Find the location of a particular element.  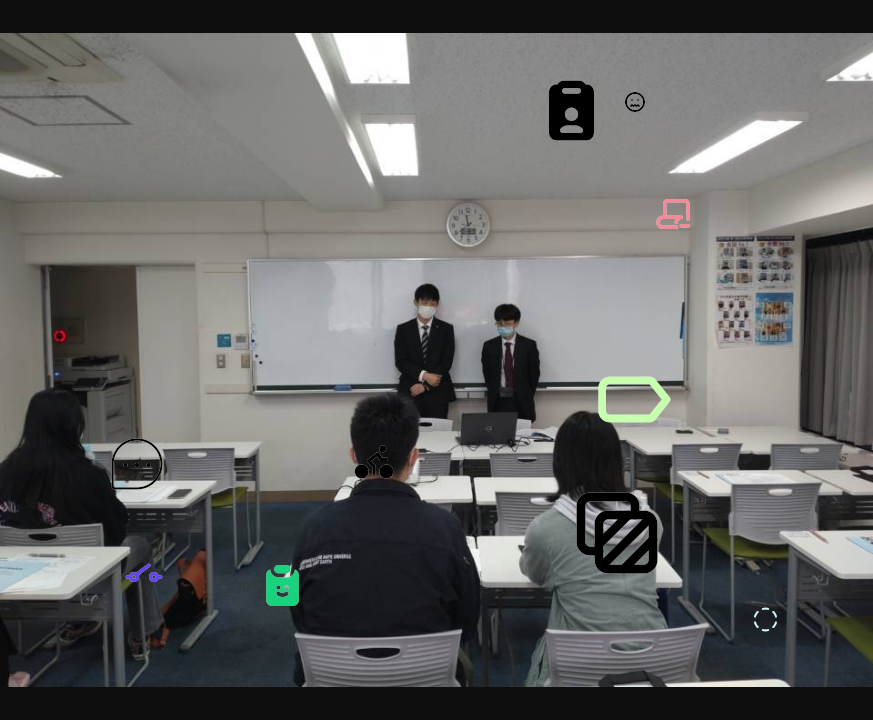

add a label or tag to an item is located at coordinates (632, 399).